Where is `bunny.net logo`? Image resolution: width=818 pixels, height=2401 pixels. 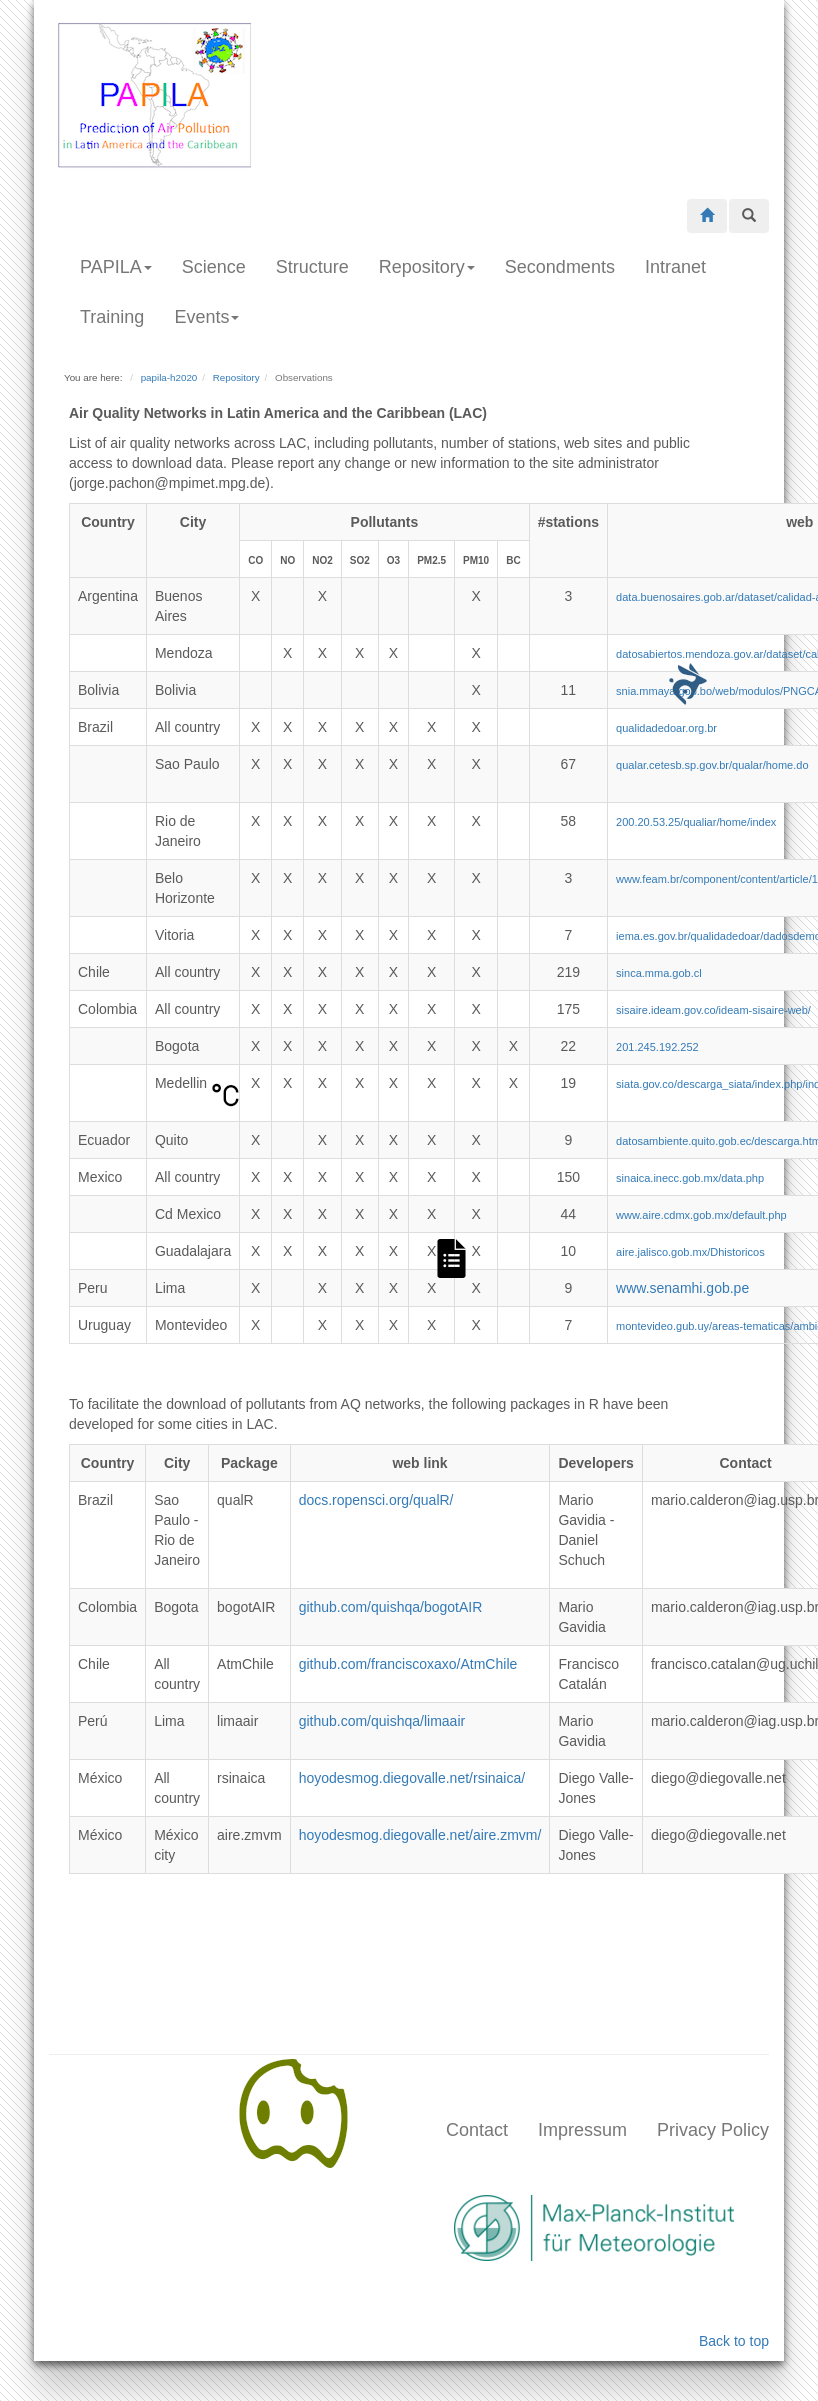
bunny.net logo is located at coordinates (688, 684).